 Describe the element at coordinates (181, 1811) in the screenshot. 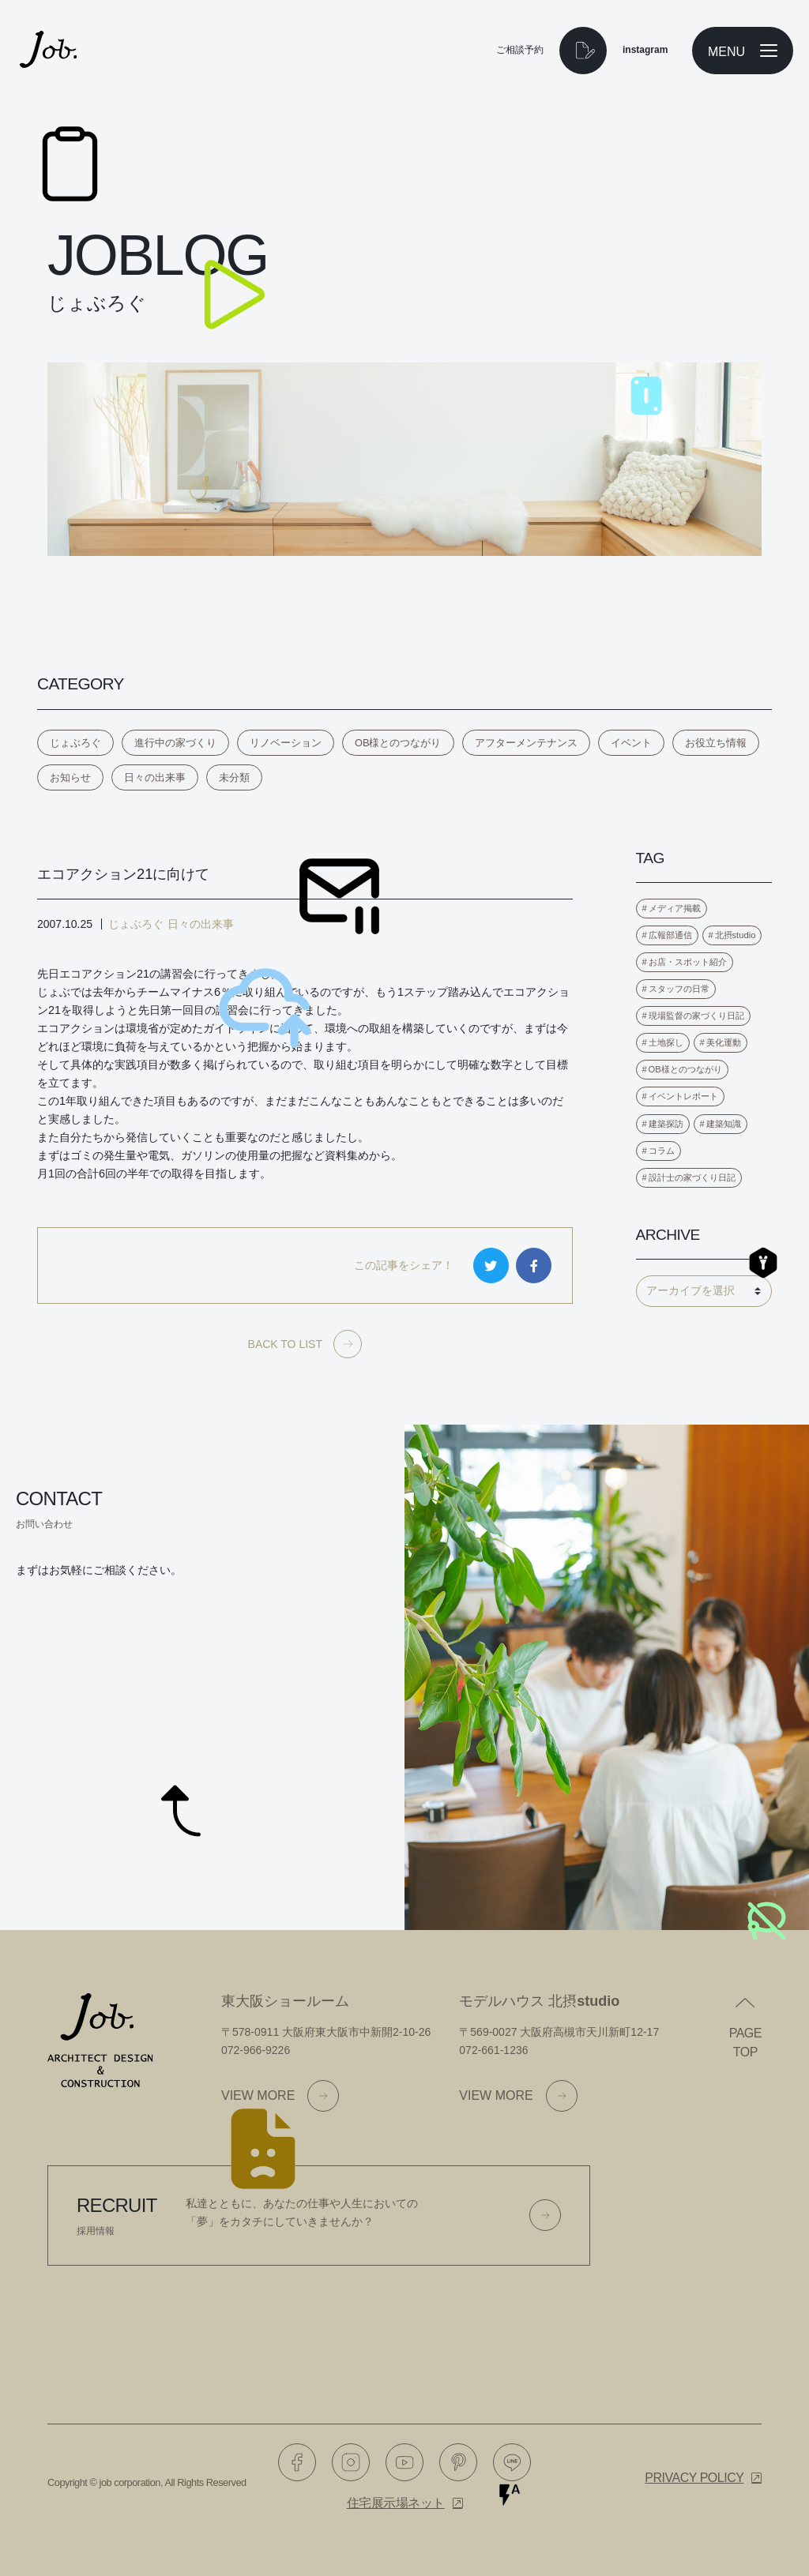

I see `go back and up to previous level` at that location.